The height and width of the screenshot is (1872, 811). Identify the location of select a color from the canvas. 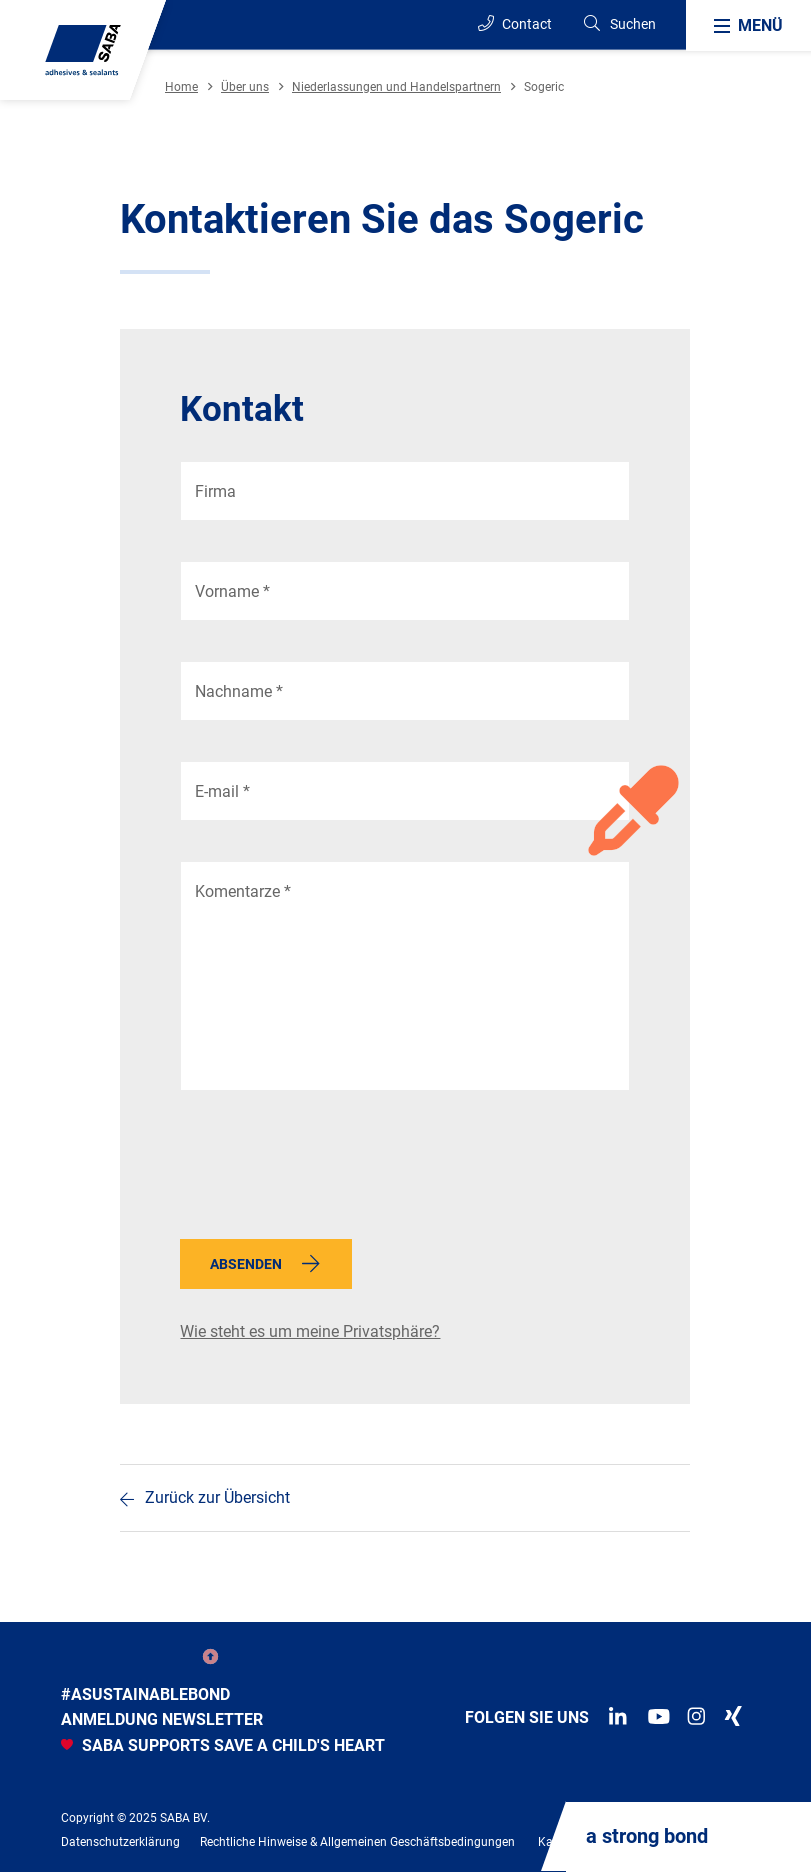
(633, 810).